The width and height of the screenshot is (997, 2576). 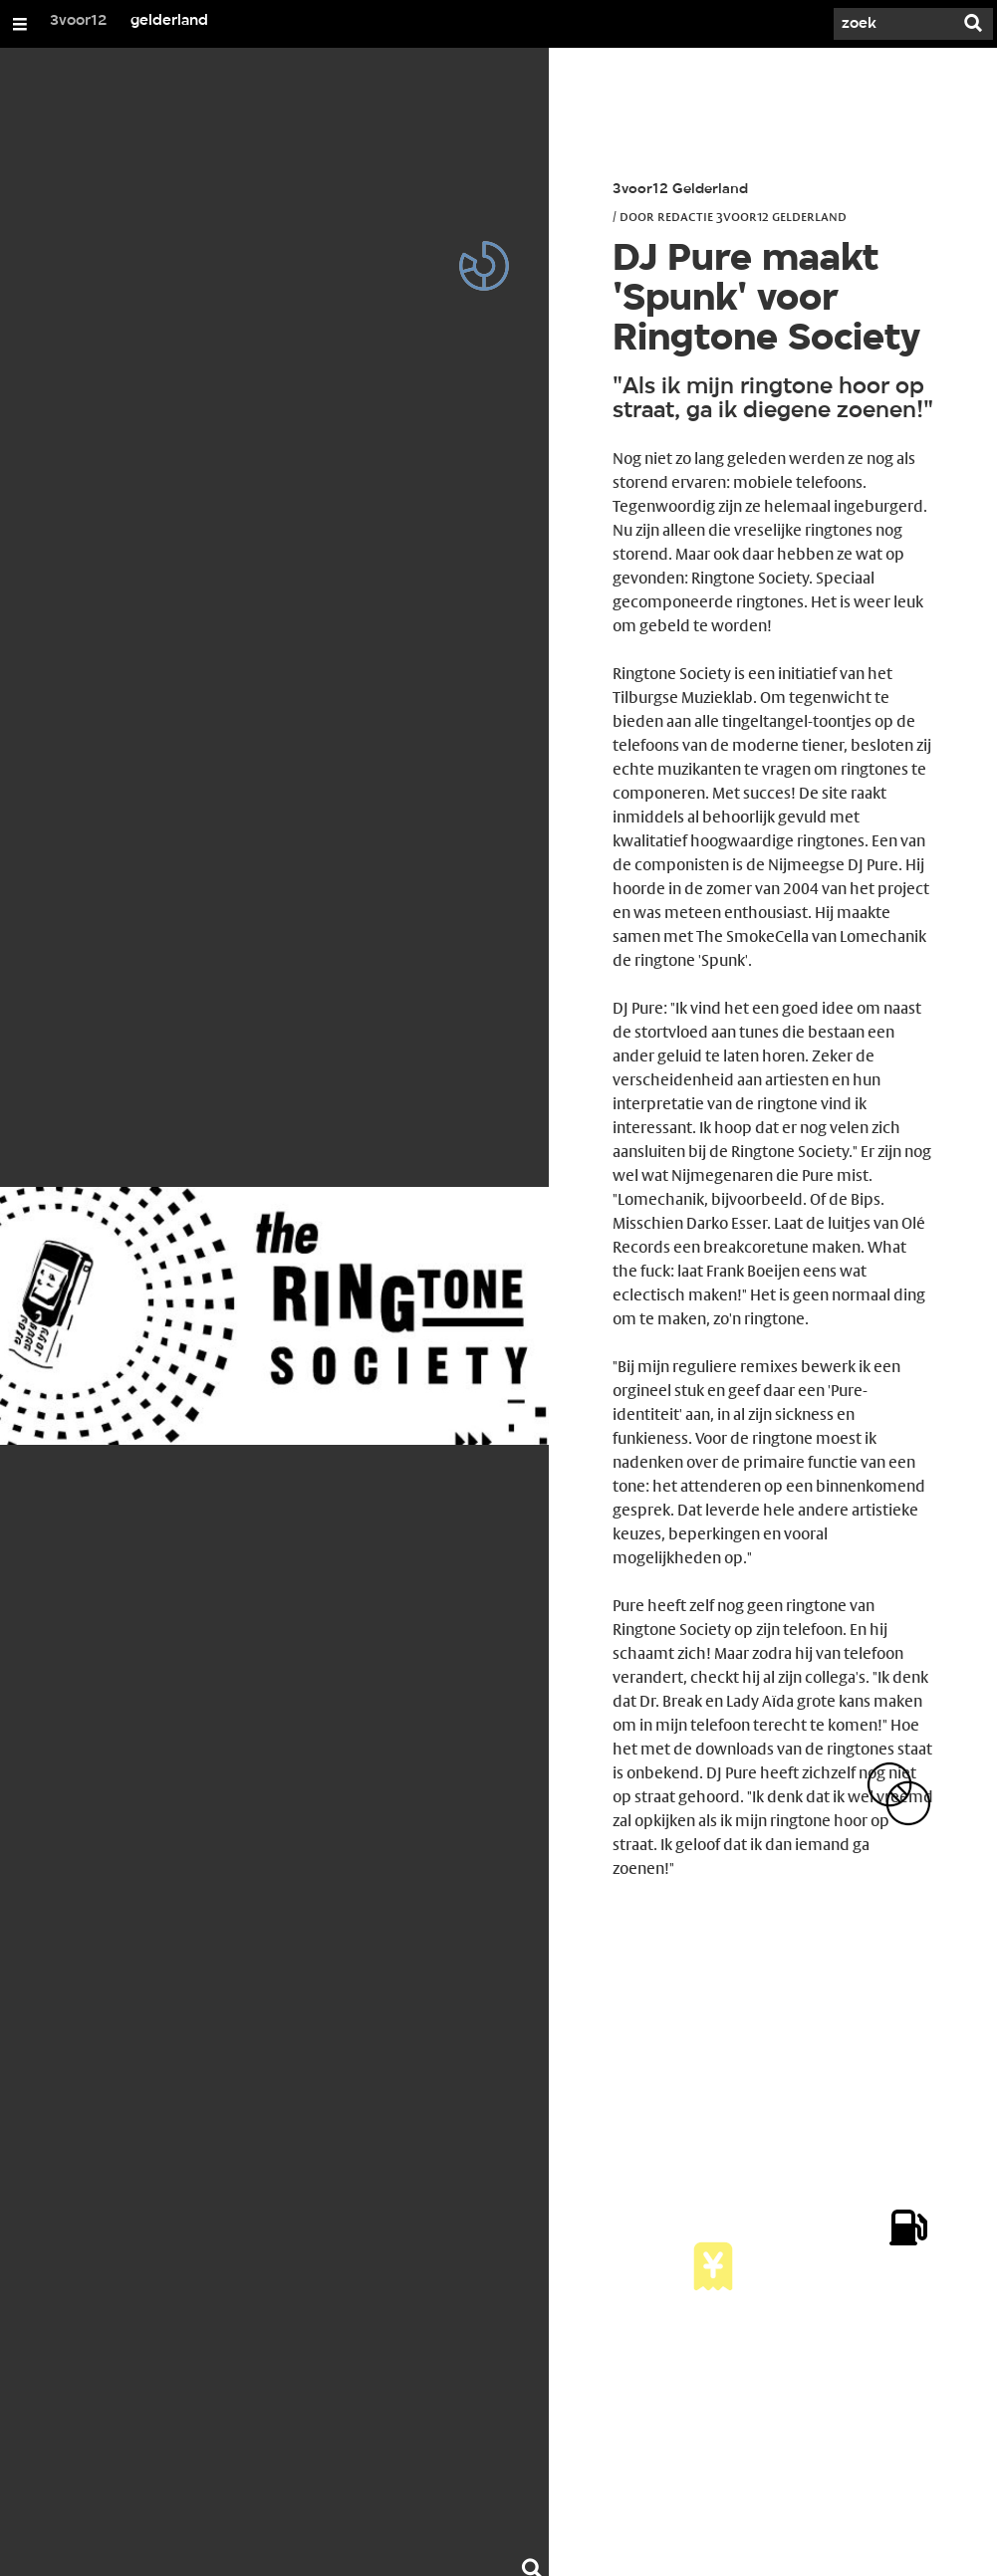 What do you see at coordinates (898, 1793) in the screenshot?
I see `apply intersect operation to selected shapes` at bounding box center [898, 1793].